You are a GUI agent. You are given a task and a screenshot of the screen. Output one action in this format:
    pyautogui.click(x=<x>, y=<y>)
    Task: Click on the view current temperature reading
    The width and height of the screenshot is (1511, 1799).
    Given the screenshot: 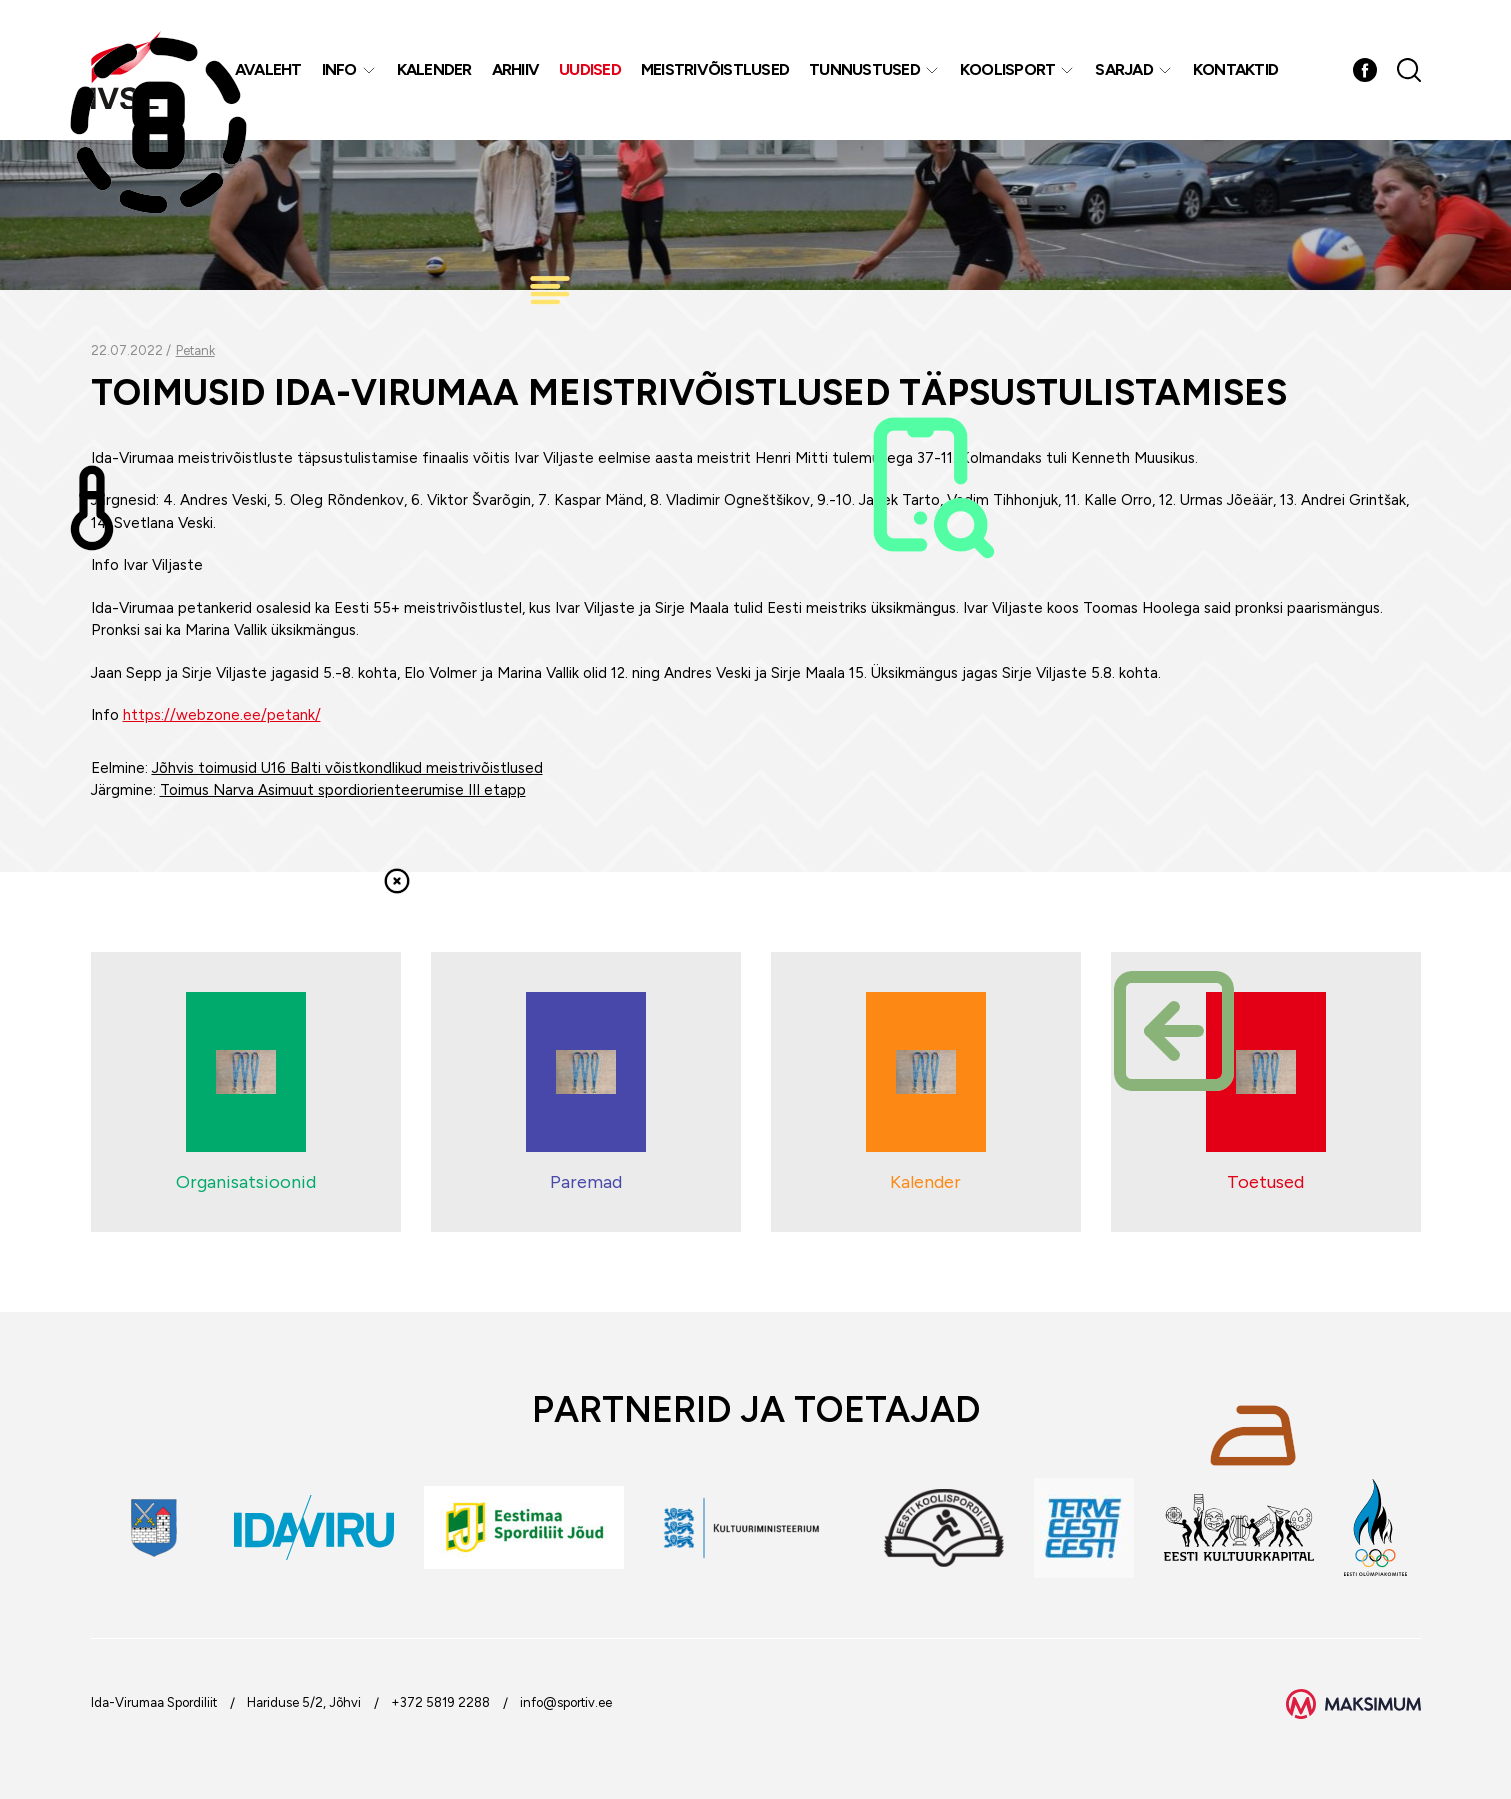 What is the action you would take?
    pyautogui.click(x=92, y=508)
    